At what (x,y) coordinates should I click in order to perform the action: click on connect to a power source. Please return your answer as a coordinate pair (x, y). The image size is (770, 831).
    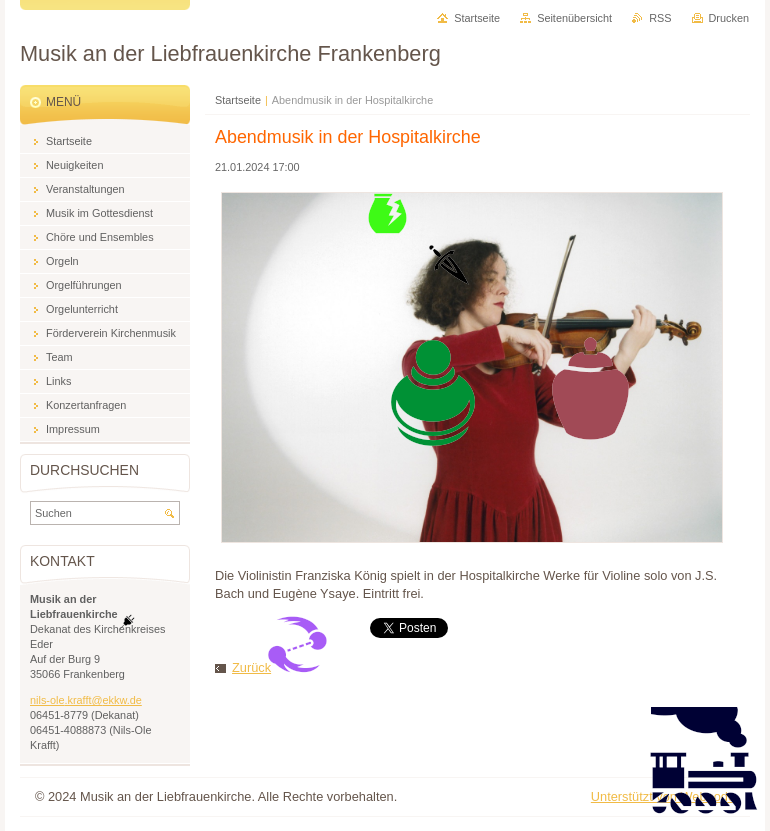
    Looking at the image, I should click on (127, 622).